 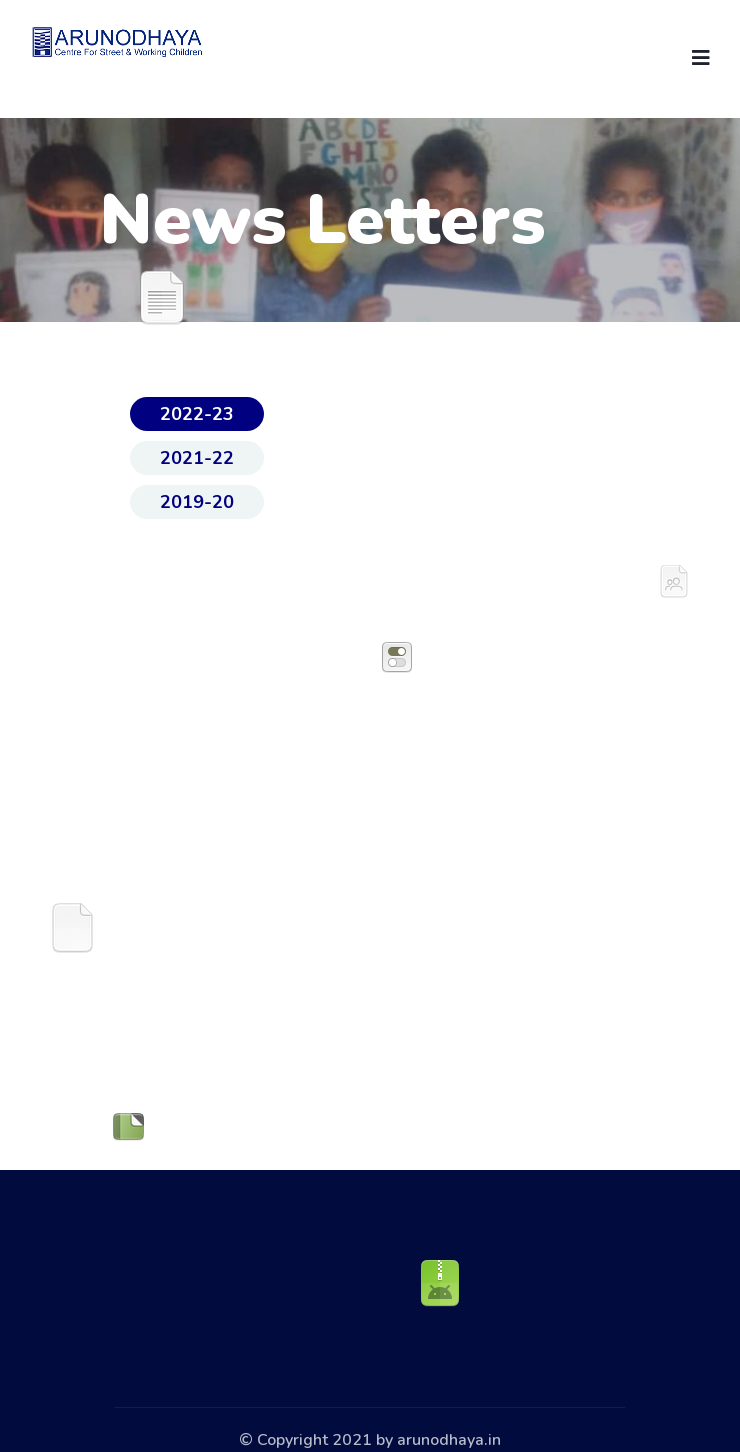 What do you see at coordinates (128, 1126) in the screenshot?
I see `change desktop wallpaper settings` at bounding box center [128, 1126].